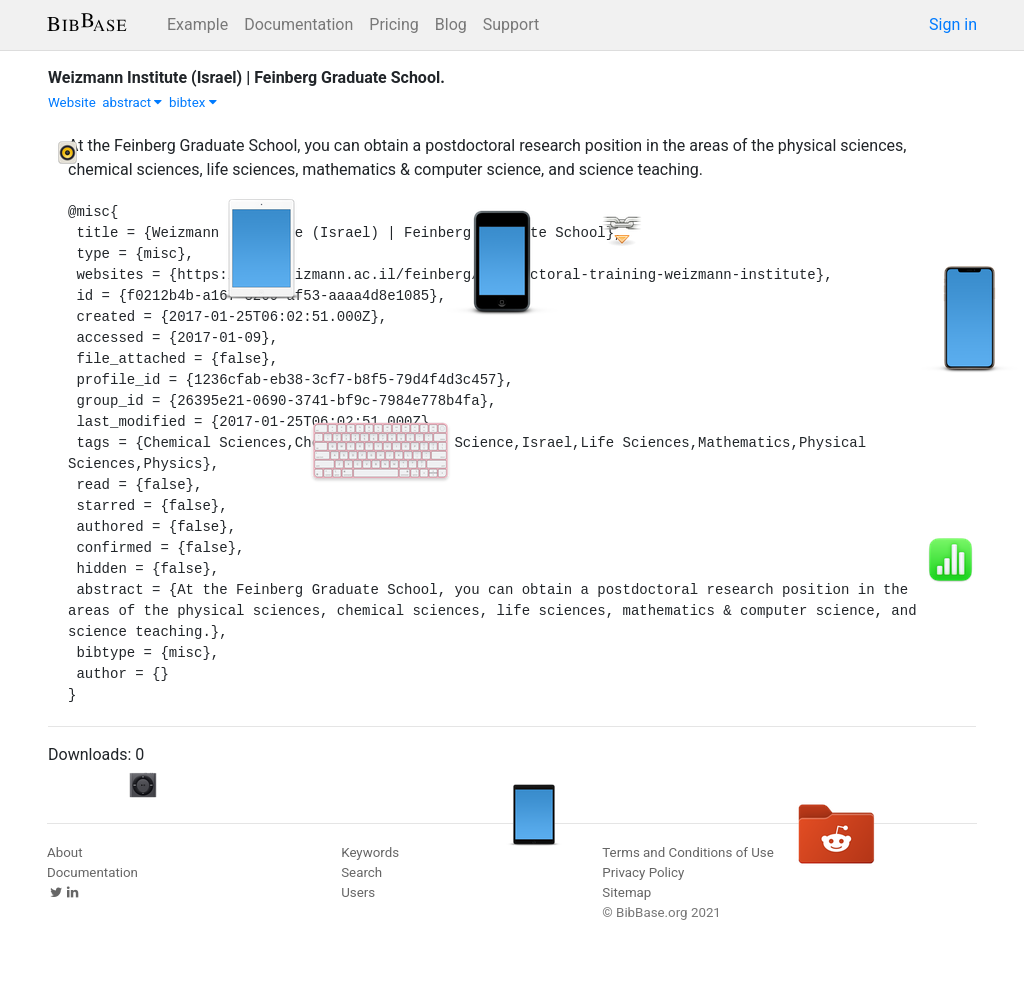 The height and width of the screenshot is (996, 1024). Describe the element at coordinates (534, 815) in the screenshot. I see `iPad device connected to this computer` at that location.